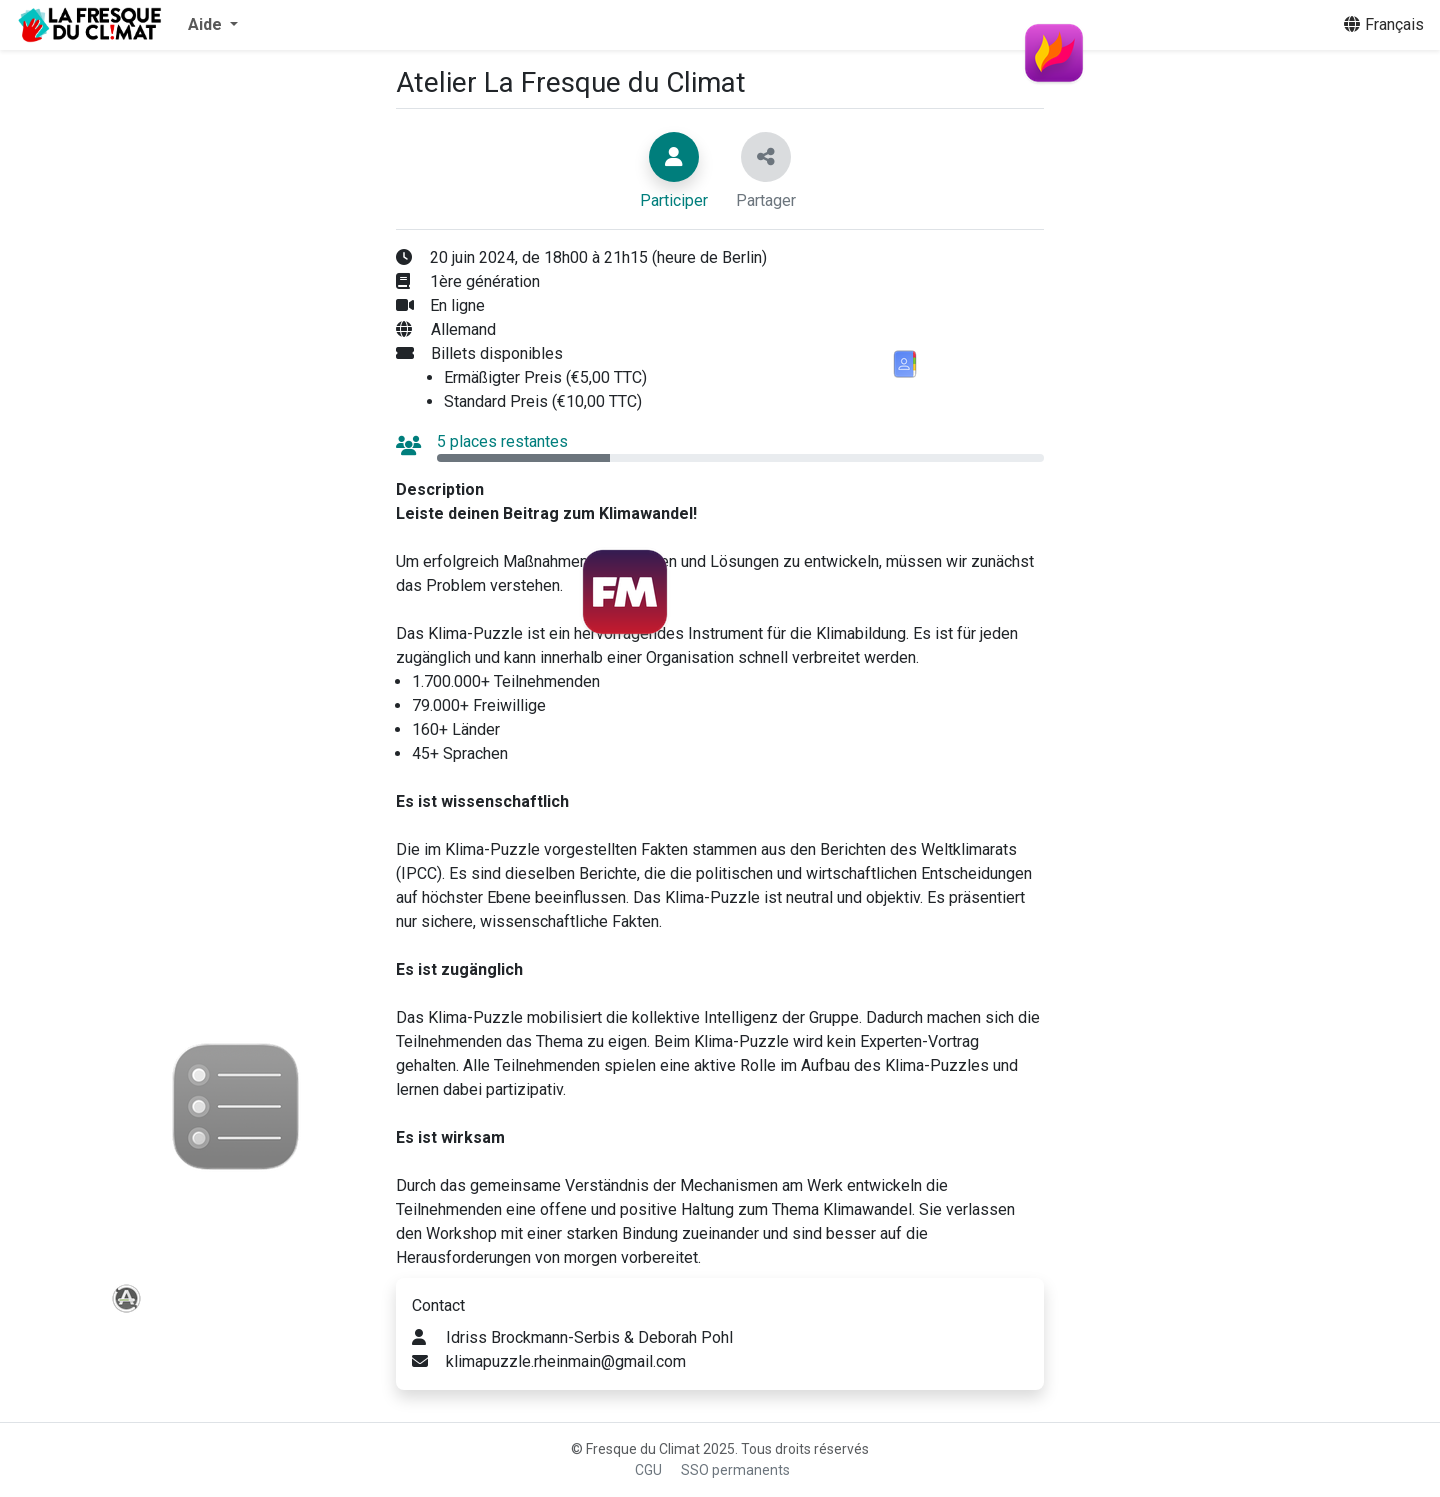  What do you see at coordinates (905, 364) in the screenshot?
I see `open the address book application` at bounding box center [905, 364].